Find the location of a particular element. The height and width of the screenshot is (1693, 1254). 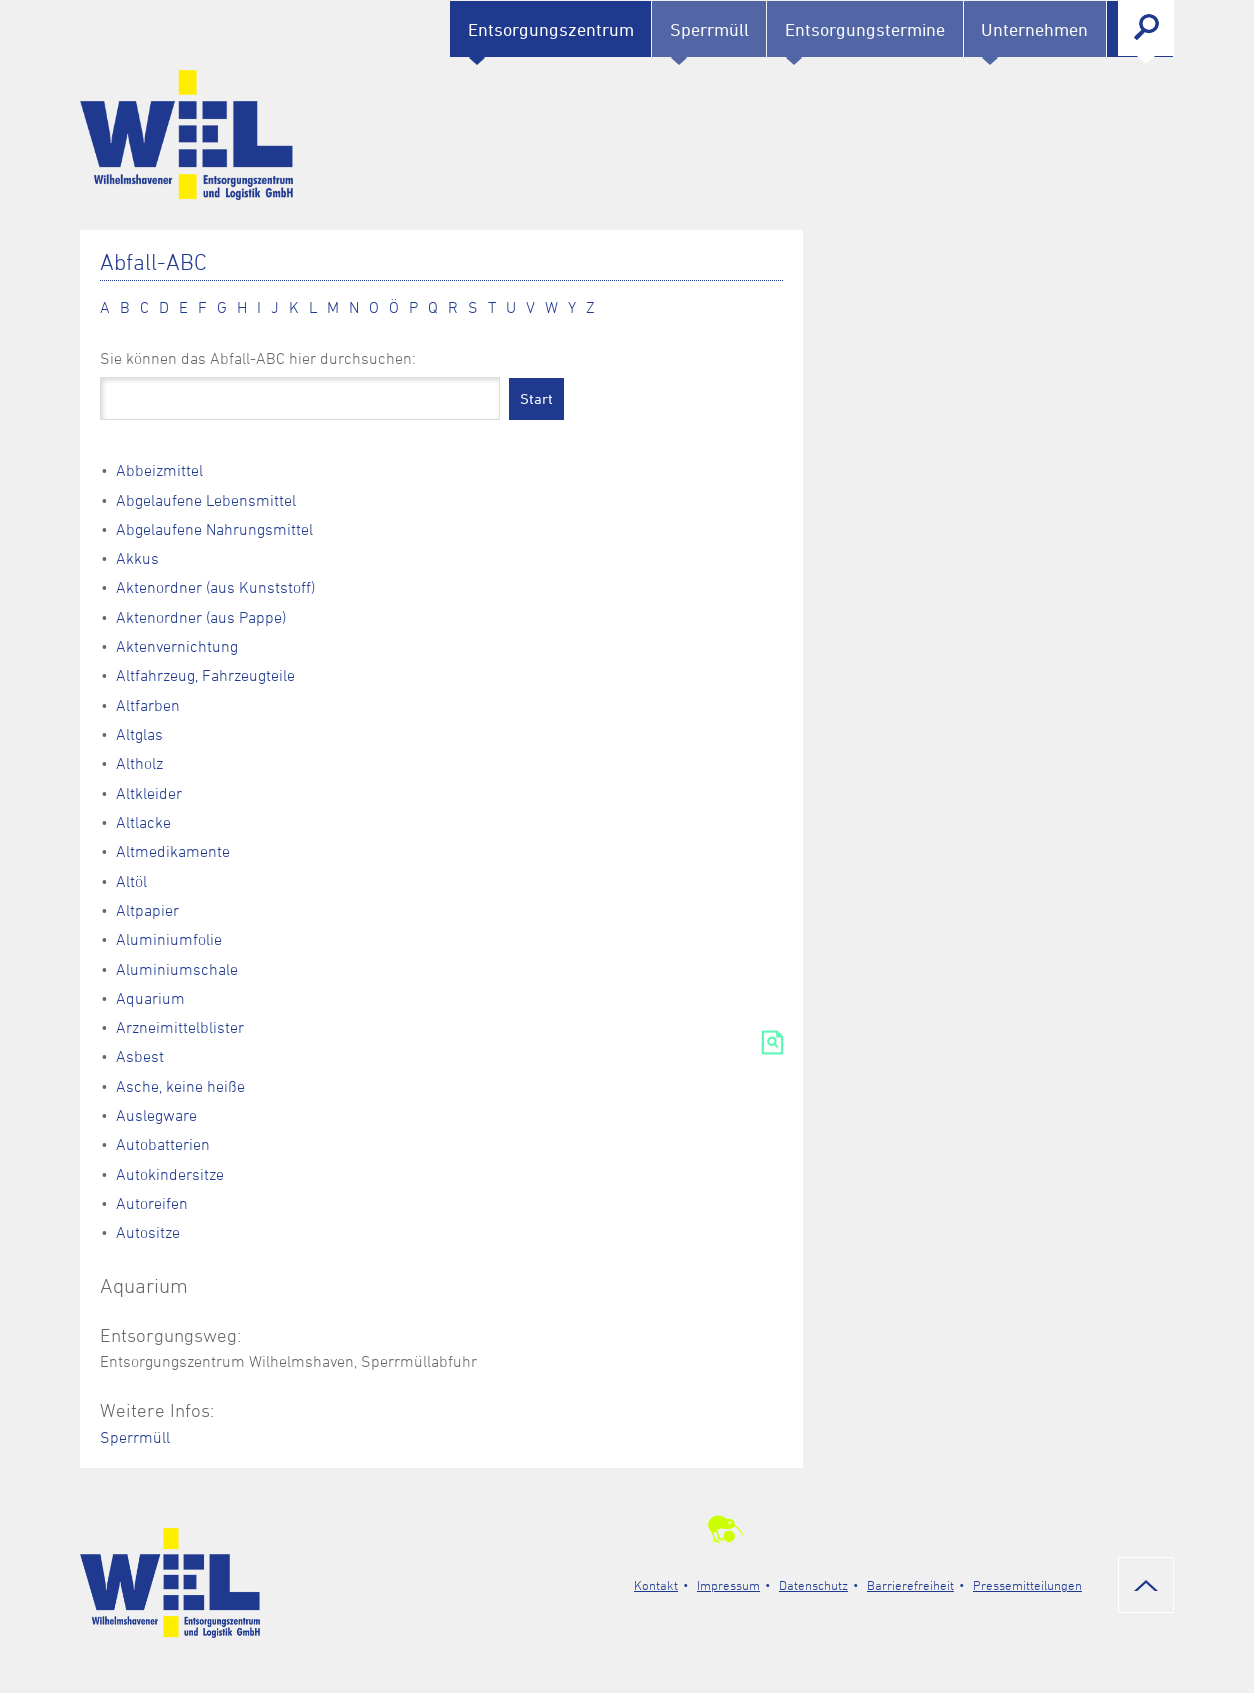

open the kiwix offline content reader is located at coordinates (725, 1529).